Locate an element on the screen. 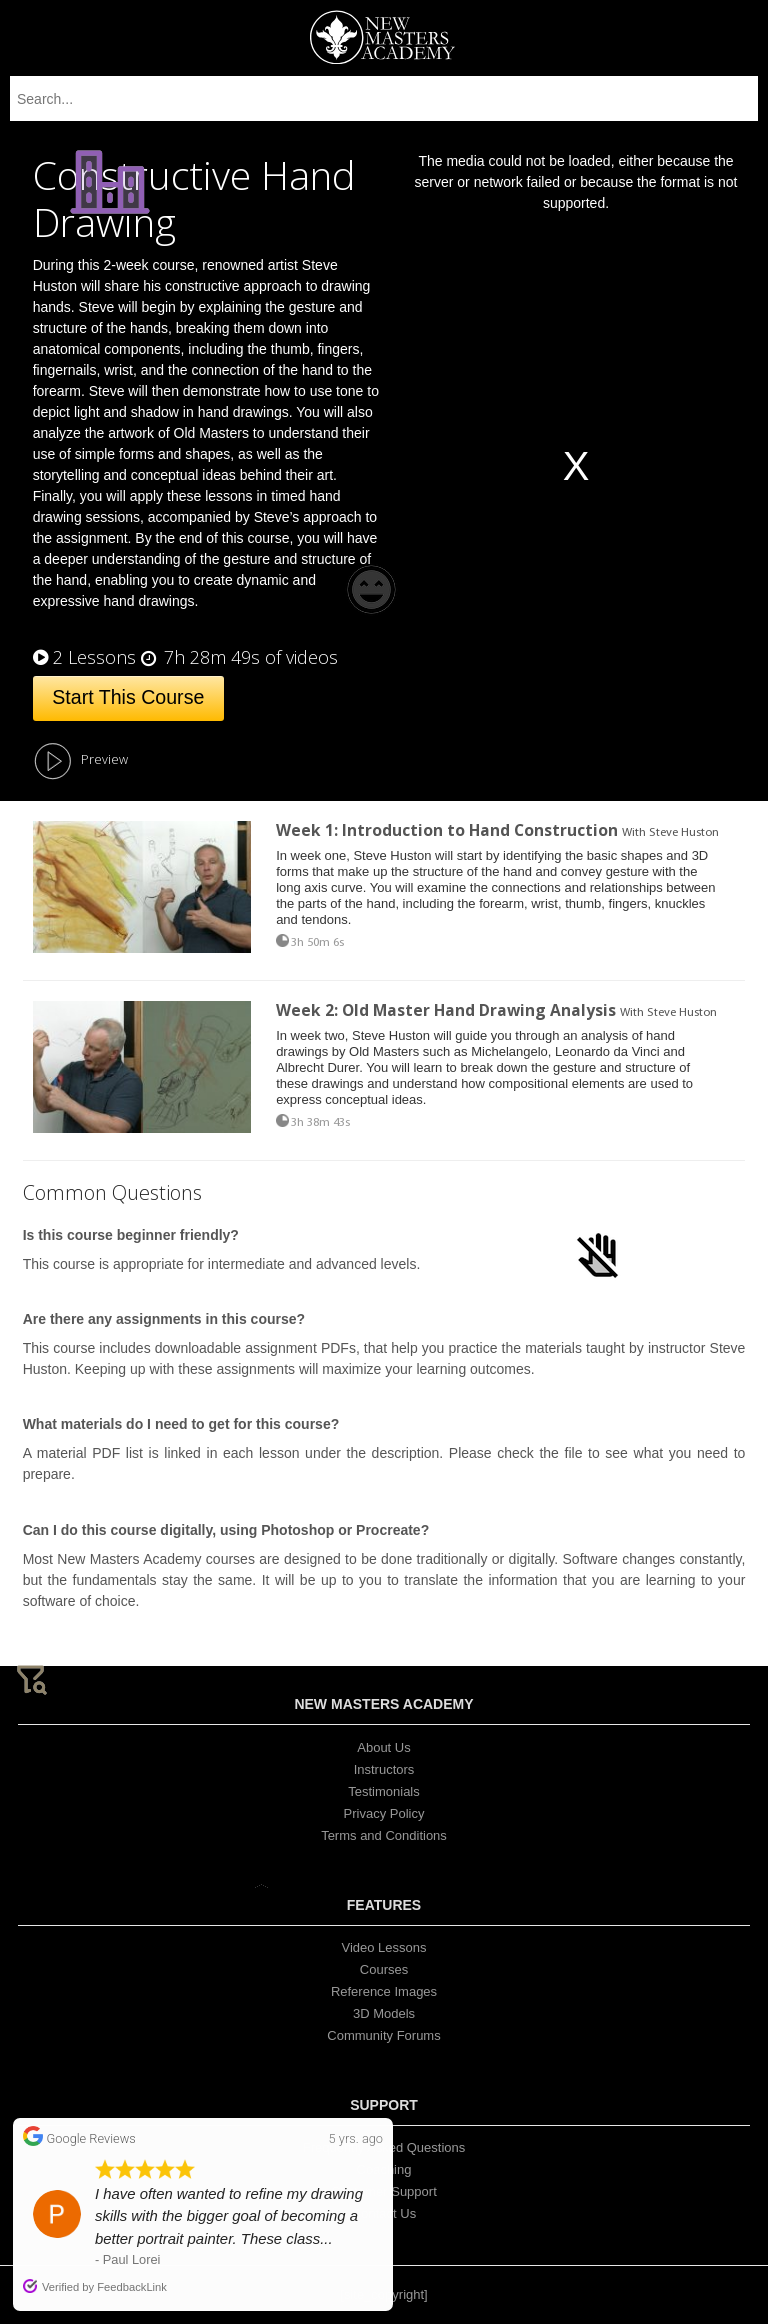 This screenshot has height=2324, width=768. do not touch or interact with this element is located at coordinates (599, 1256).